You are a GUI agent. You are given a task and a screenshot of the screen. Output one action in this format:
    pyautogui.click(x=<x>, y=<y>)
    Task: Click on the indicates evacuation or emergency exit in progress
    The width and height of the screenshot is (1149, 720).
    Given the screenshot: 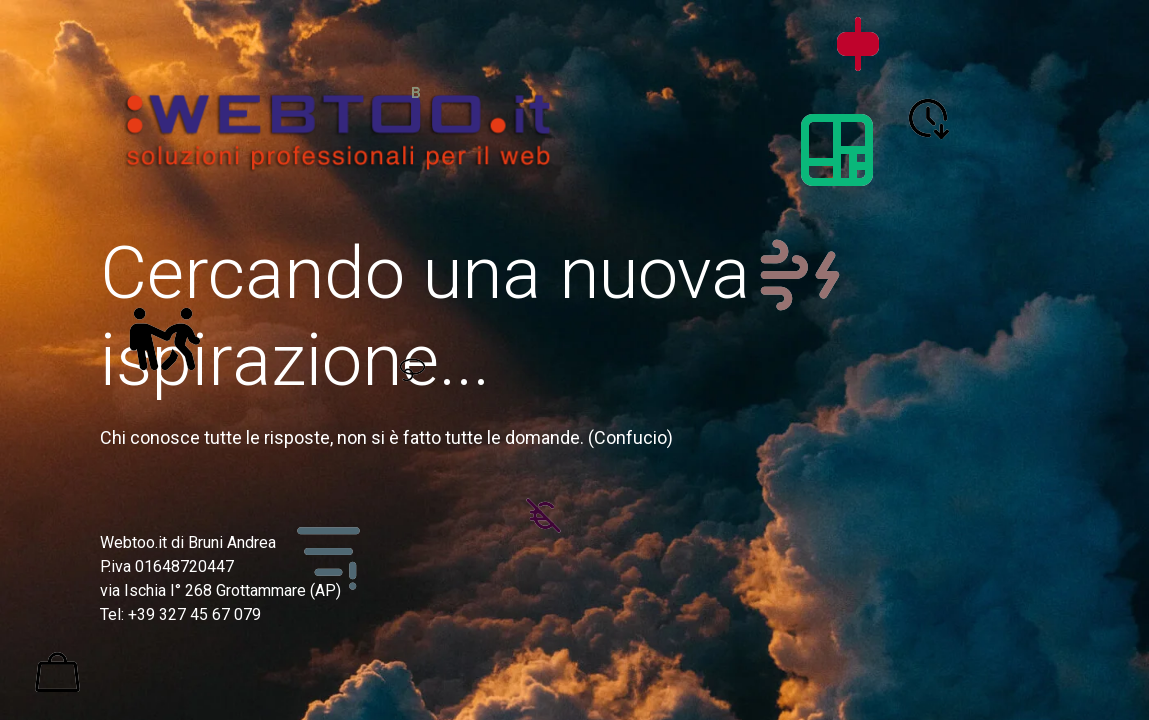 What is the action you would take?
    pyautogui.click(x=165, y=339)
    